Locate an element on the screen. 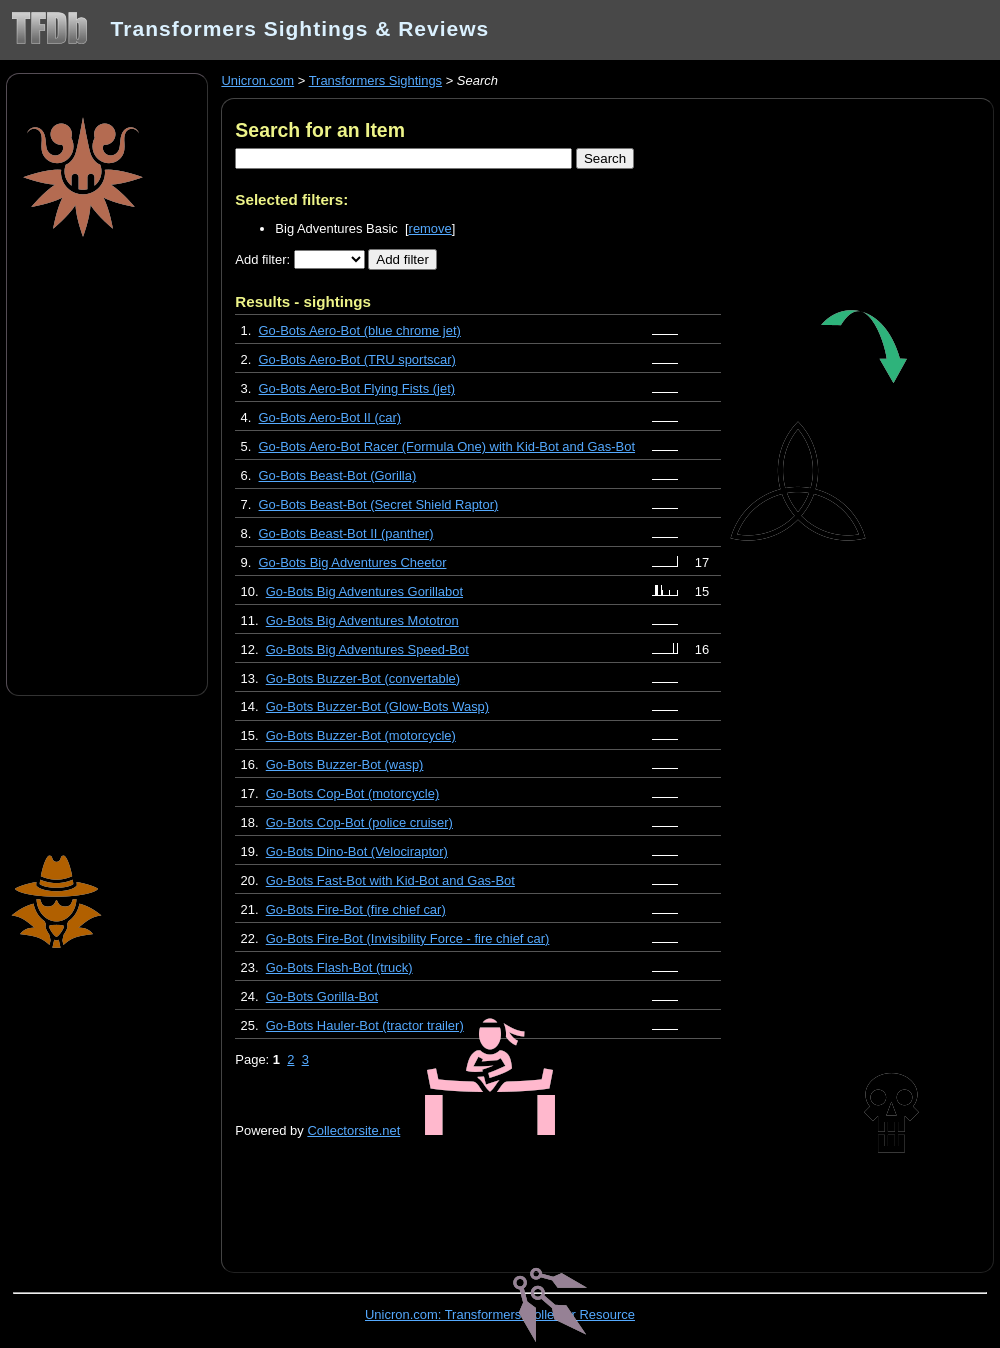  enable incognito or private browsing mode is located at coordinates (56, 901).